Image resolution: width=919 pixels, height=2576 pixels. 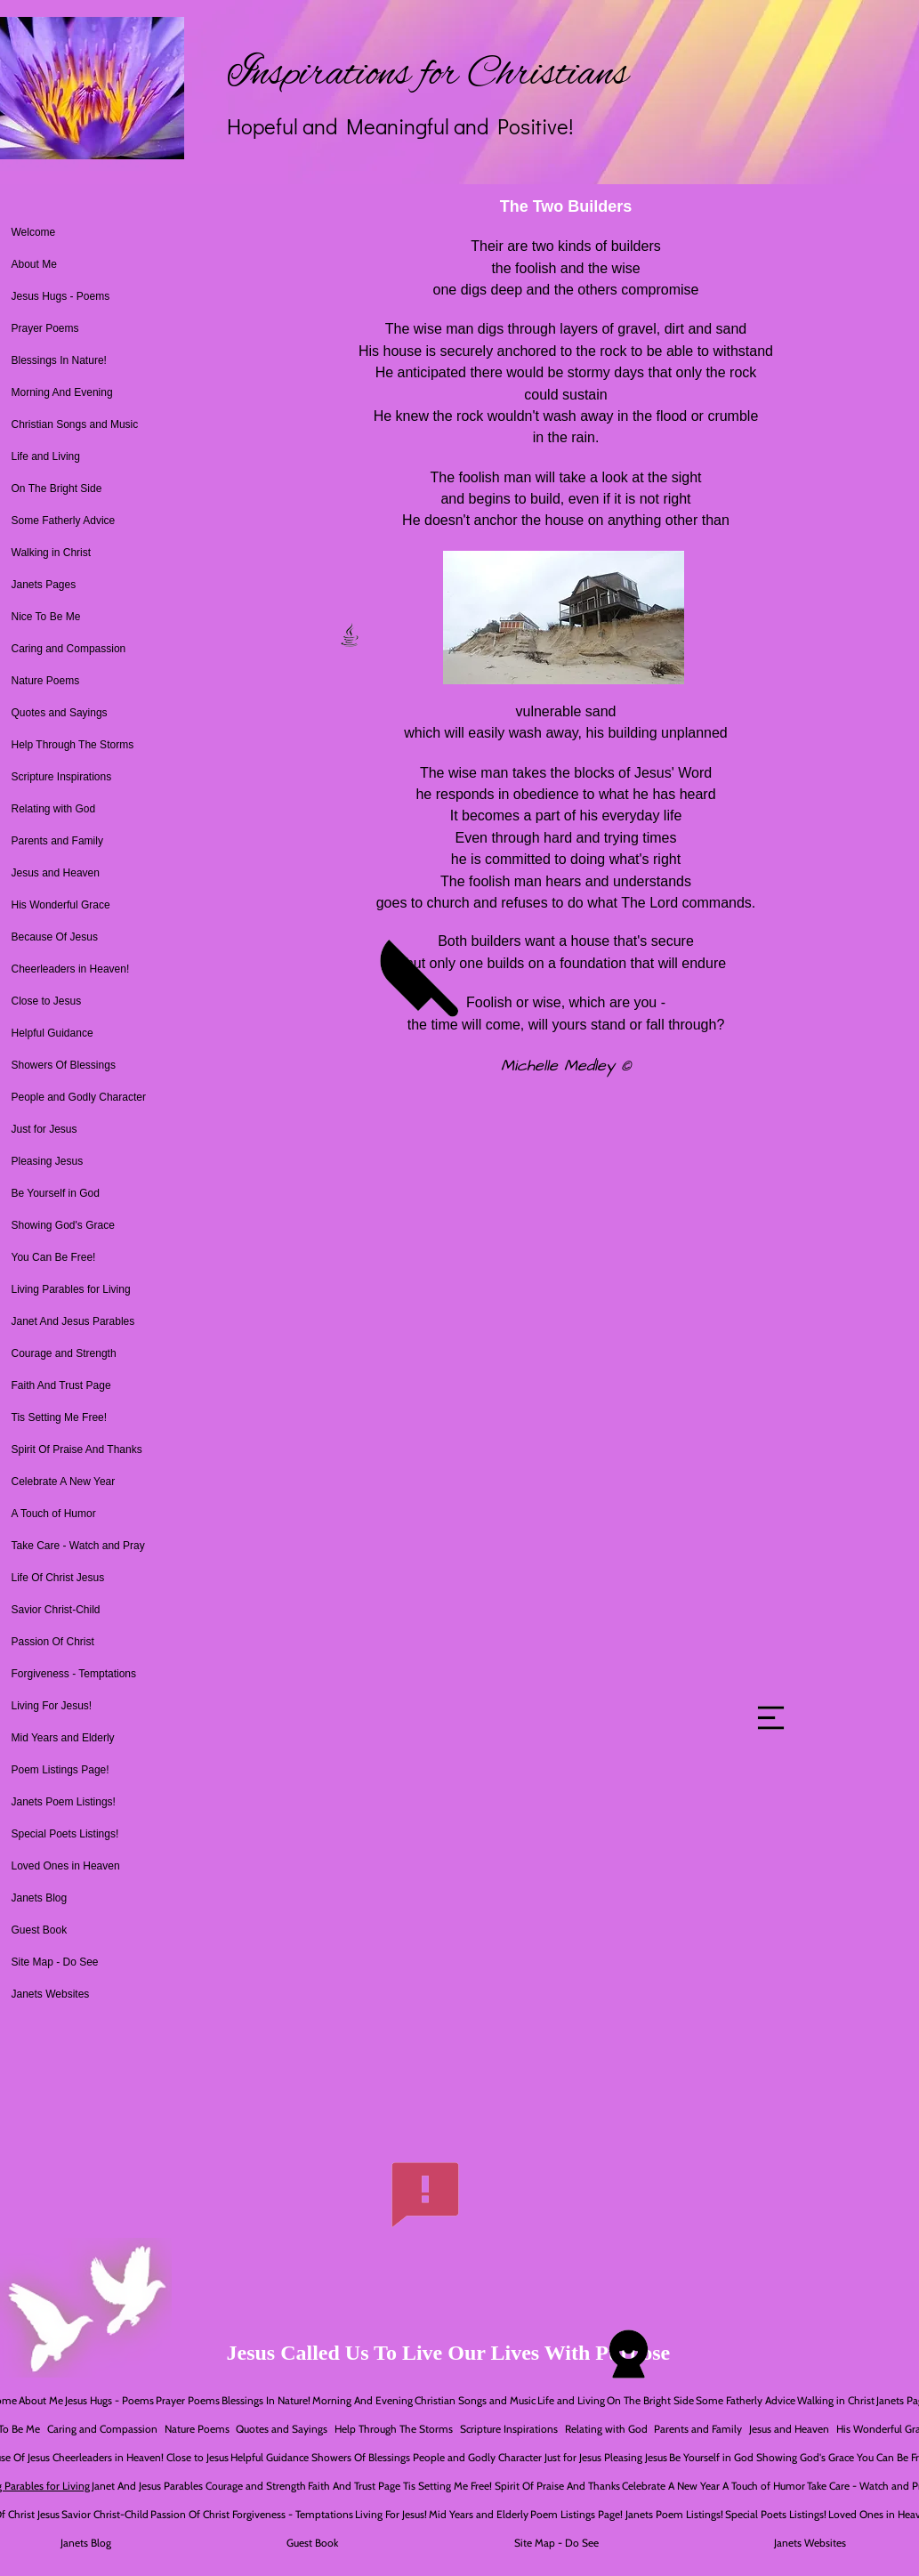 I want to click on view user profile, so click(x=628, y=2354).